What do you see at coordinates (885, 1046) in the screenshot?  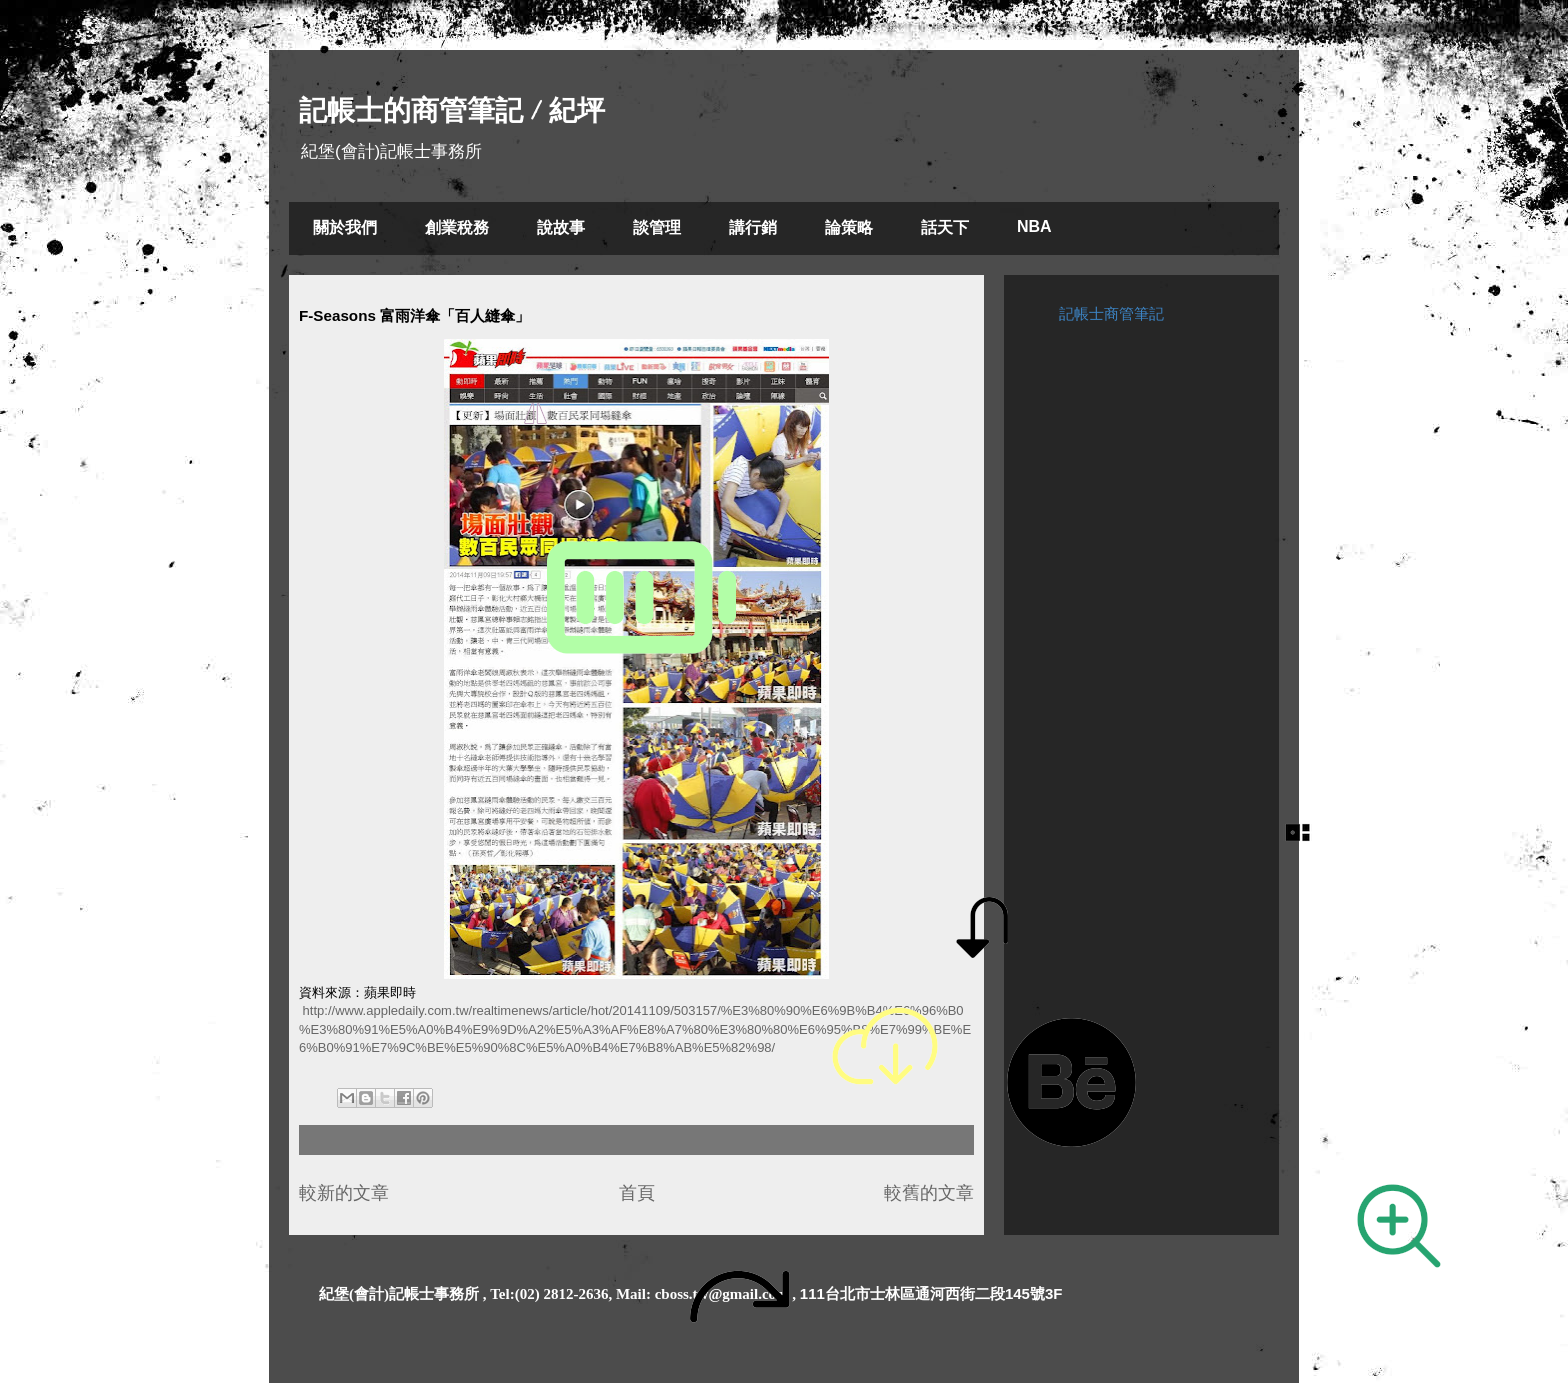 I see `download from cloud storage` at bounding box center [885, 1046].